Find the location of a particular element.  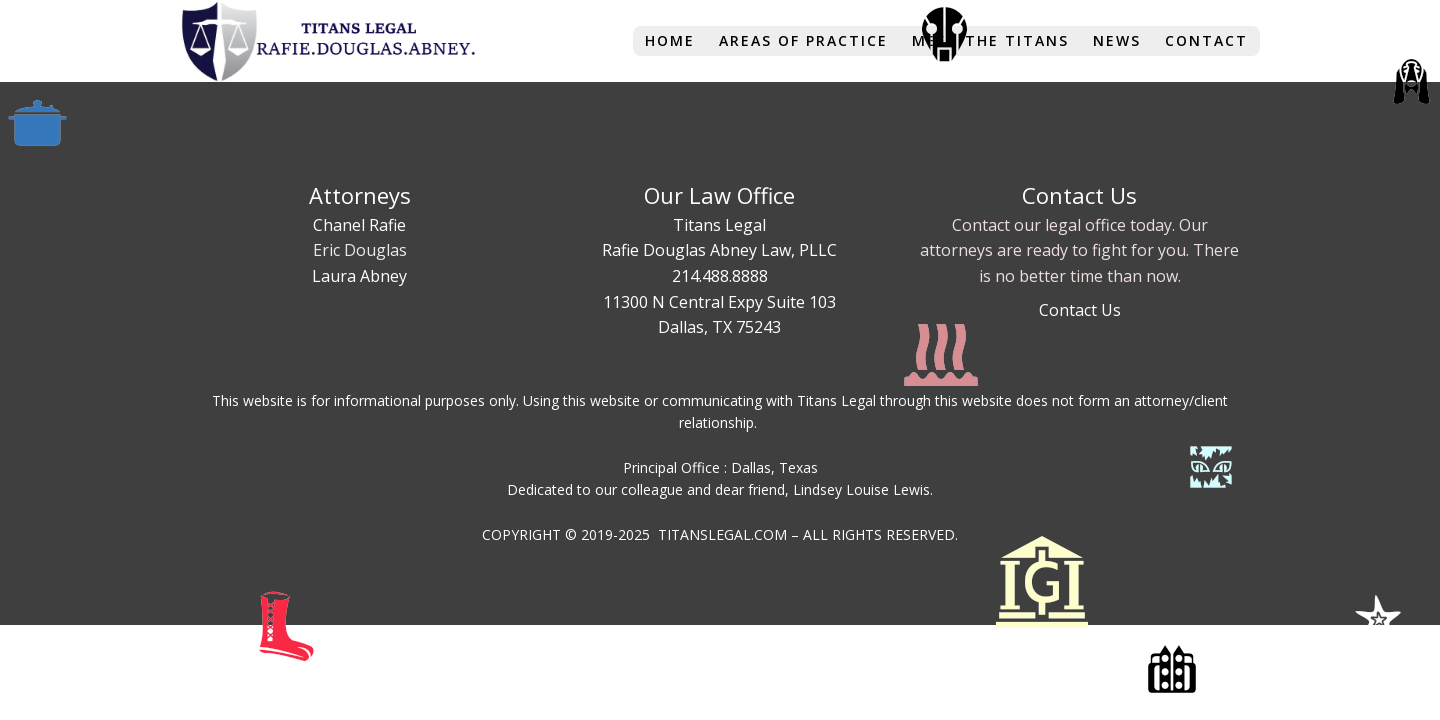

access cooking or recipe features is located at coordinates (37, 122).